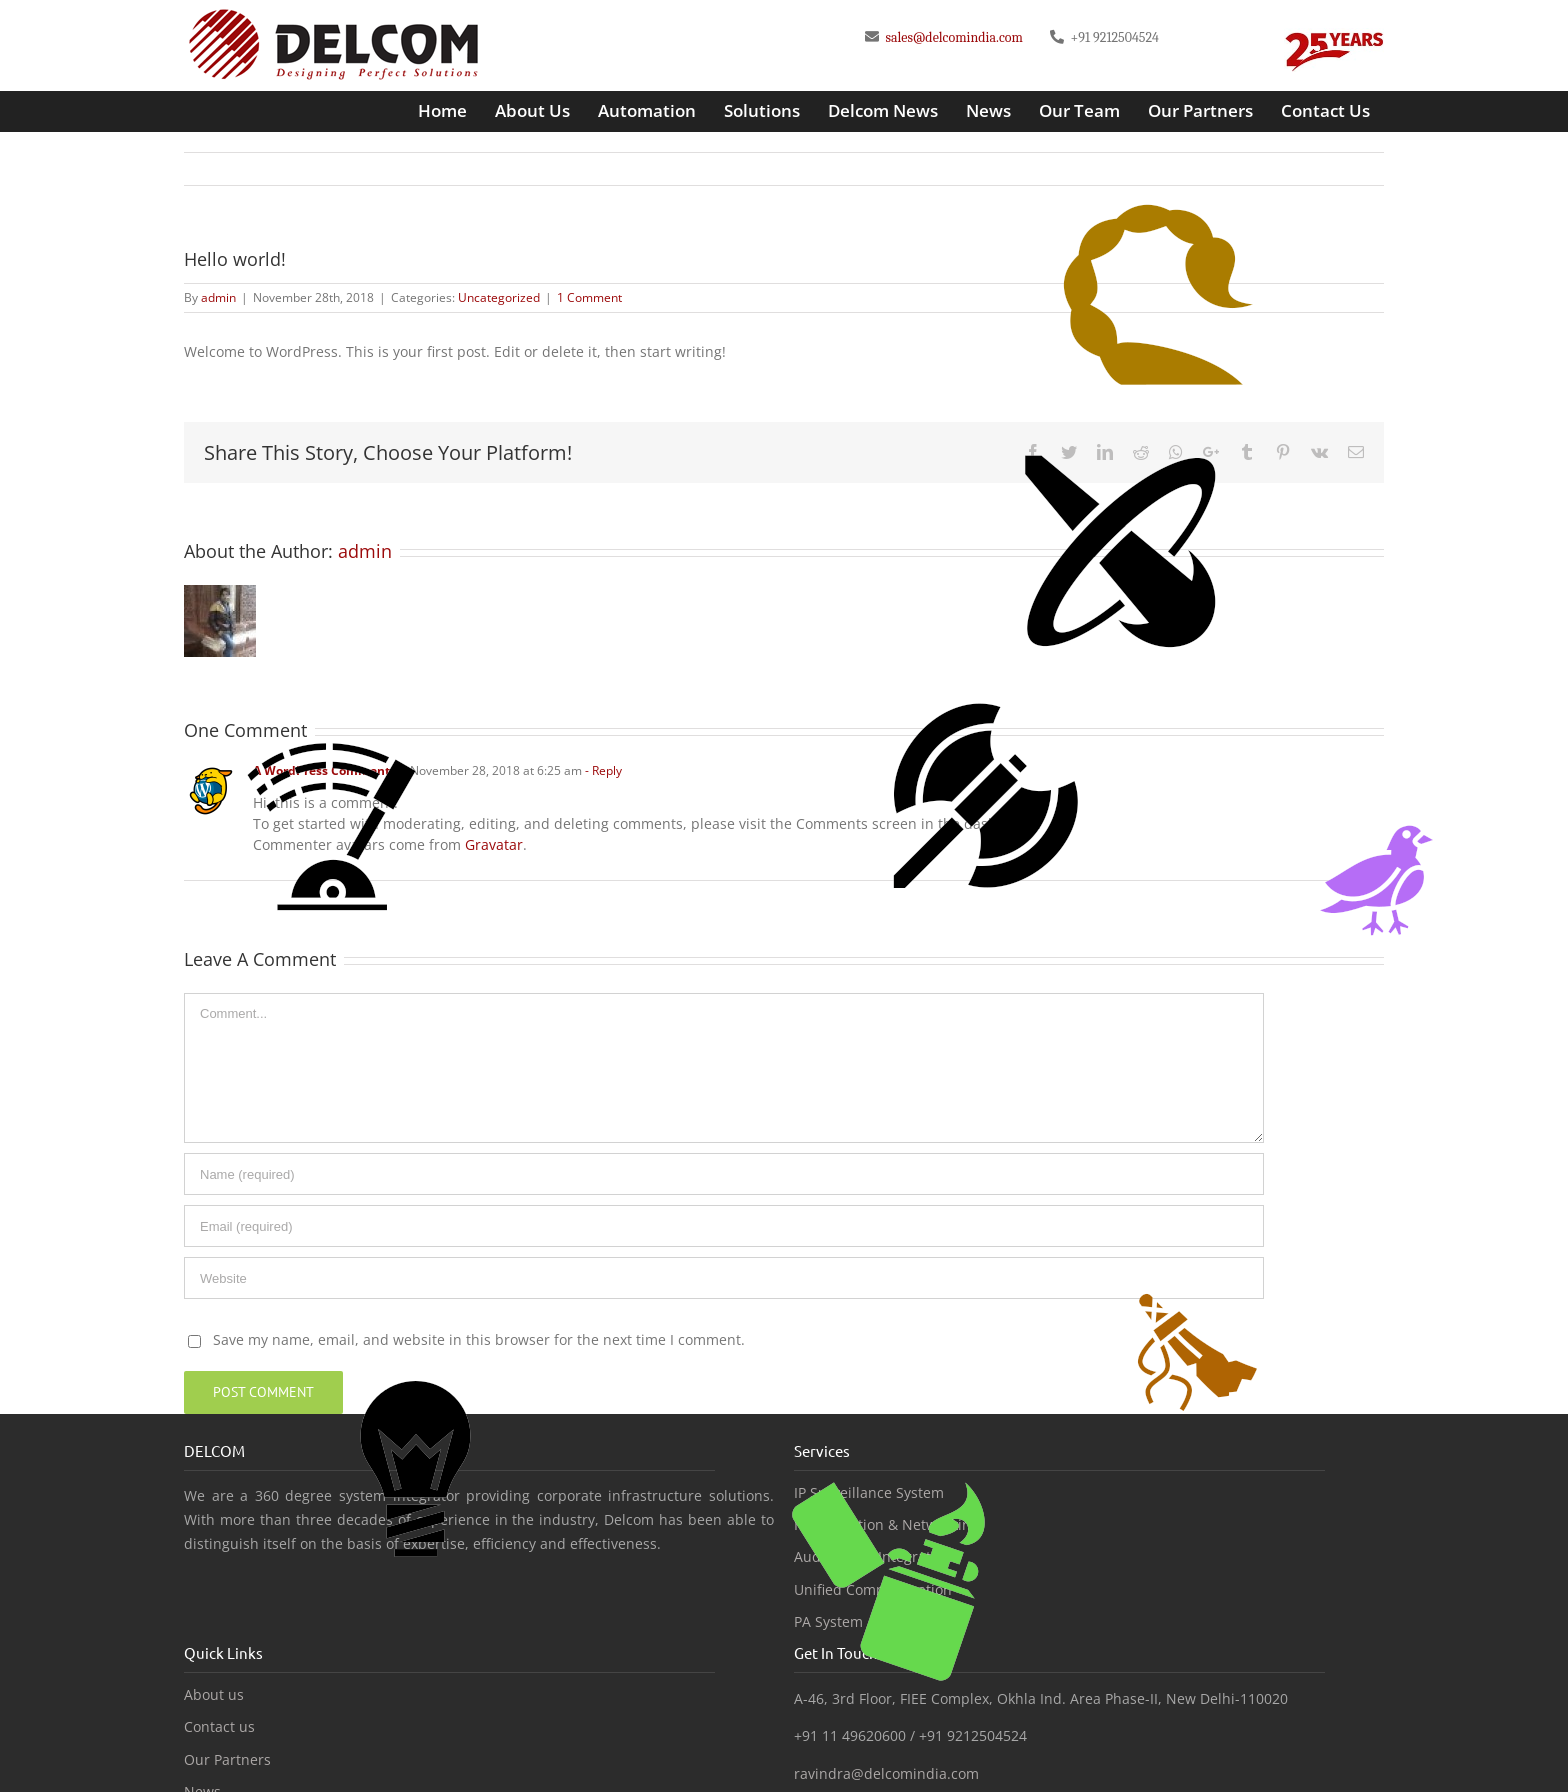 This screenshot has width=1568, height=1792. What do you see at coordinates (1121, 551) in the screenshot?
I see `activate hyperspeed or boost ability` at bounding box center [1121, 551].